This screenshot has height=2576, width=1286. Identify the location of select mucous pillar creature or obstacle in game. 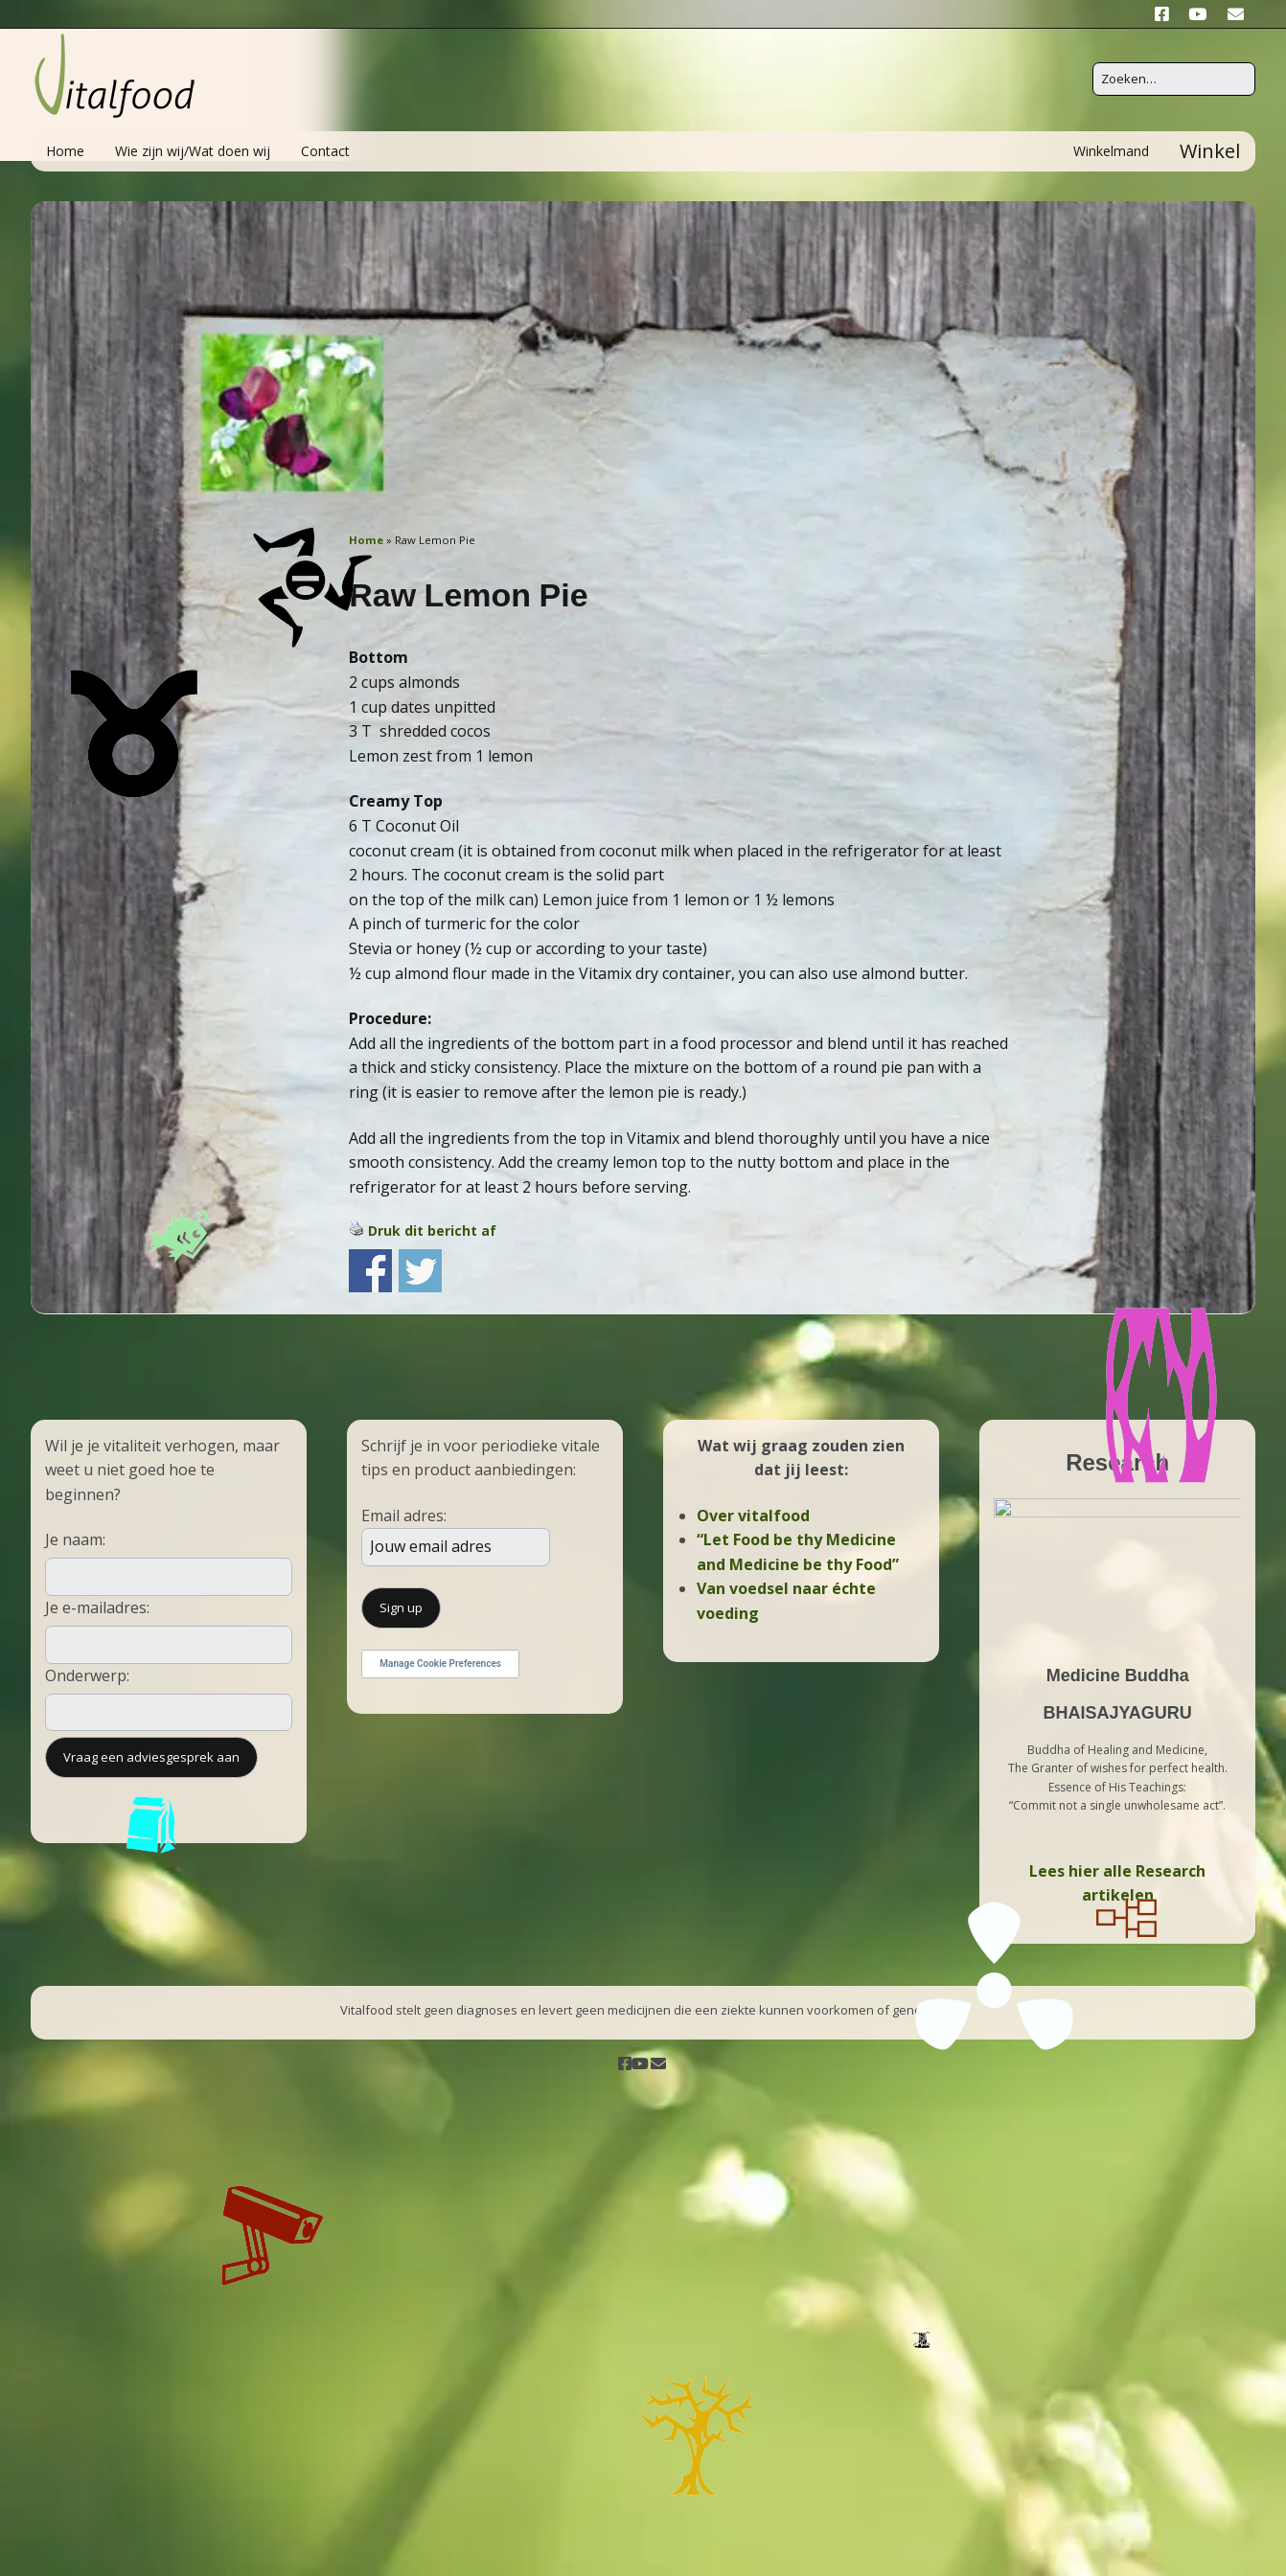
(1160, 1395).